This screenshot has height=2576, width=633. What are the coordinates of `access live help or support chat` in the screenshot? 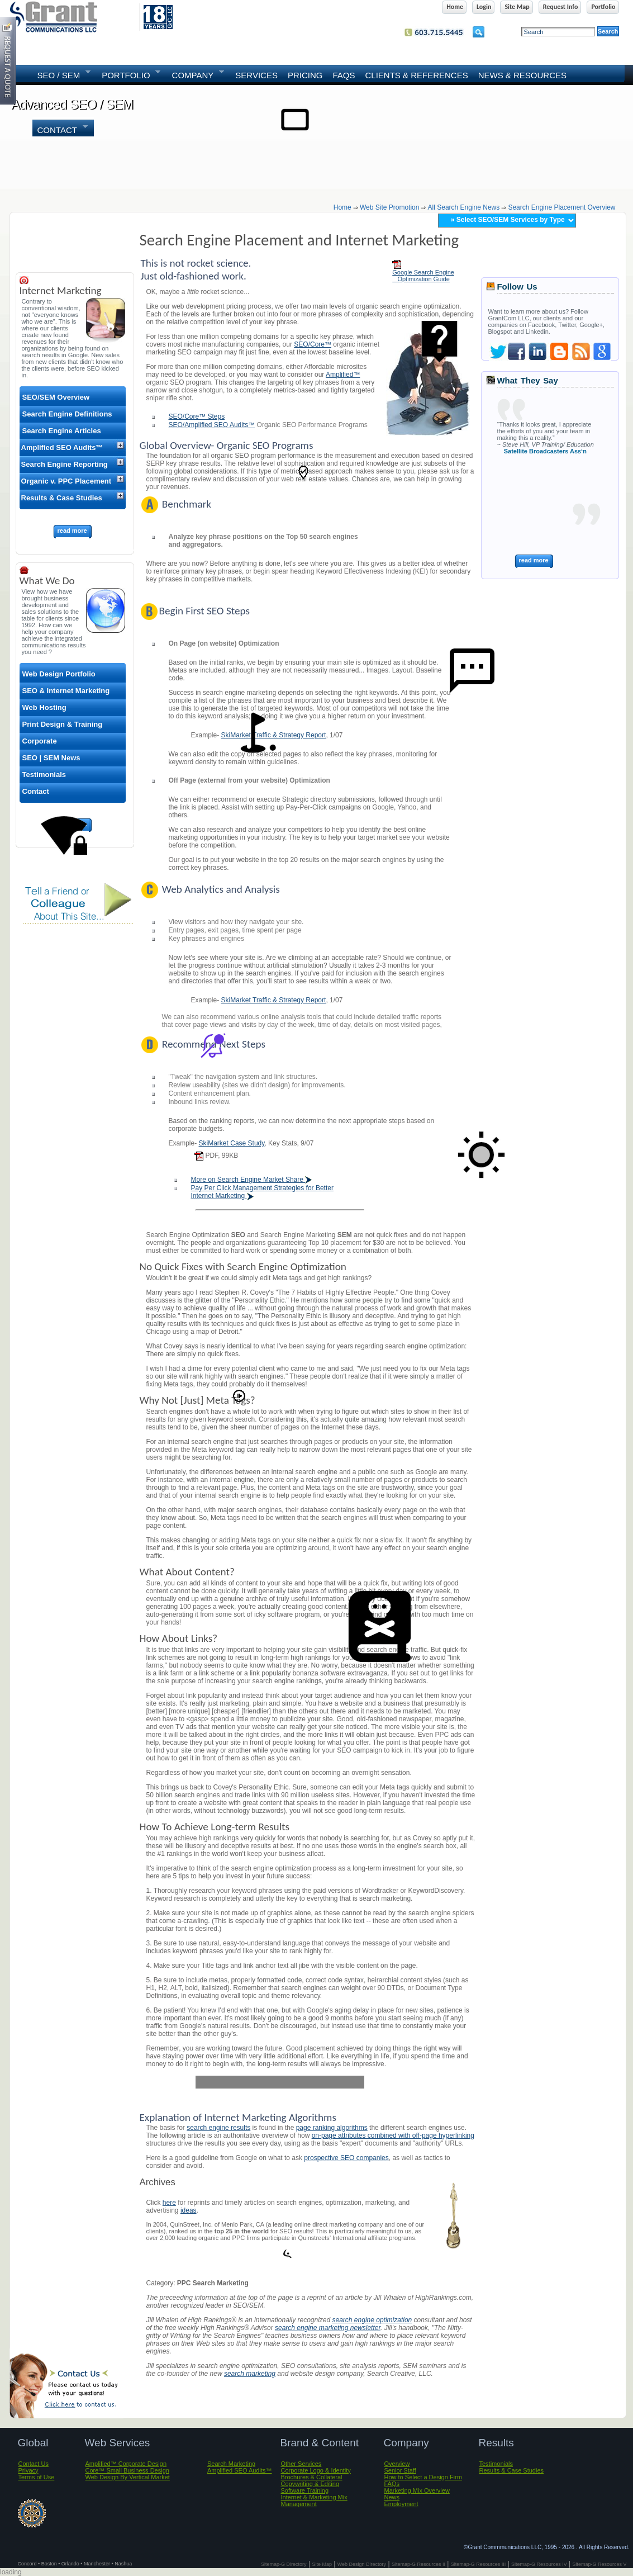 It's located at (439, 340).